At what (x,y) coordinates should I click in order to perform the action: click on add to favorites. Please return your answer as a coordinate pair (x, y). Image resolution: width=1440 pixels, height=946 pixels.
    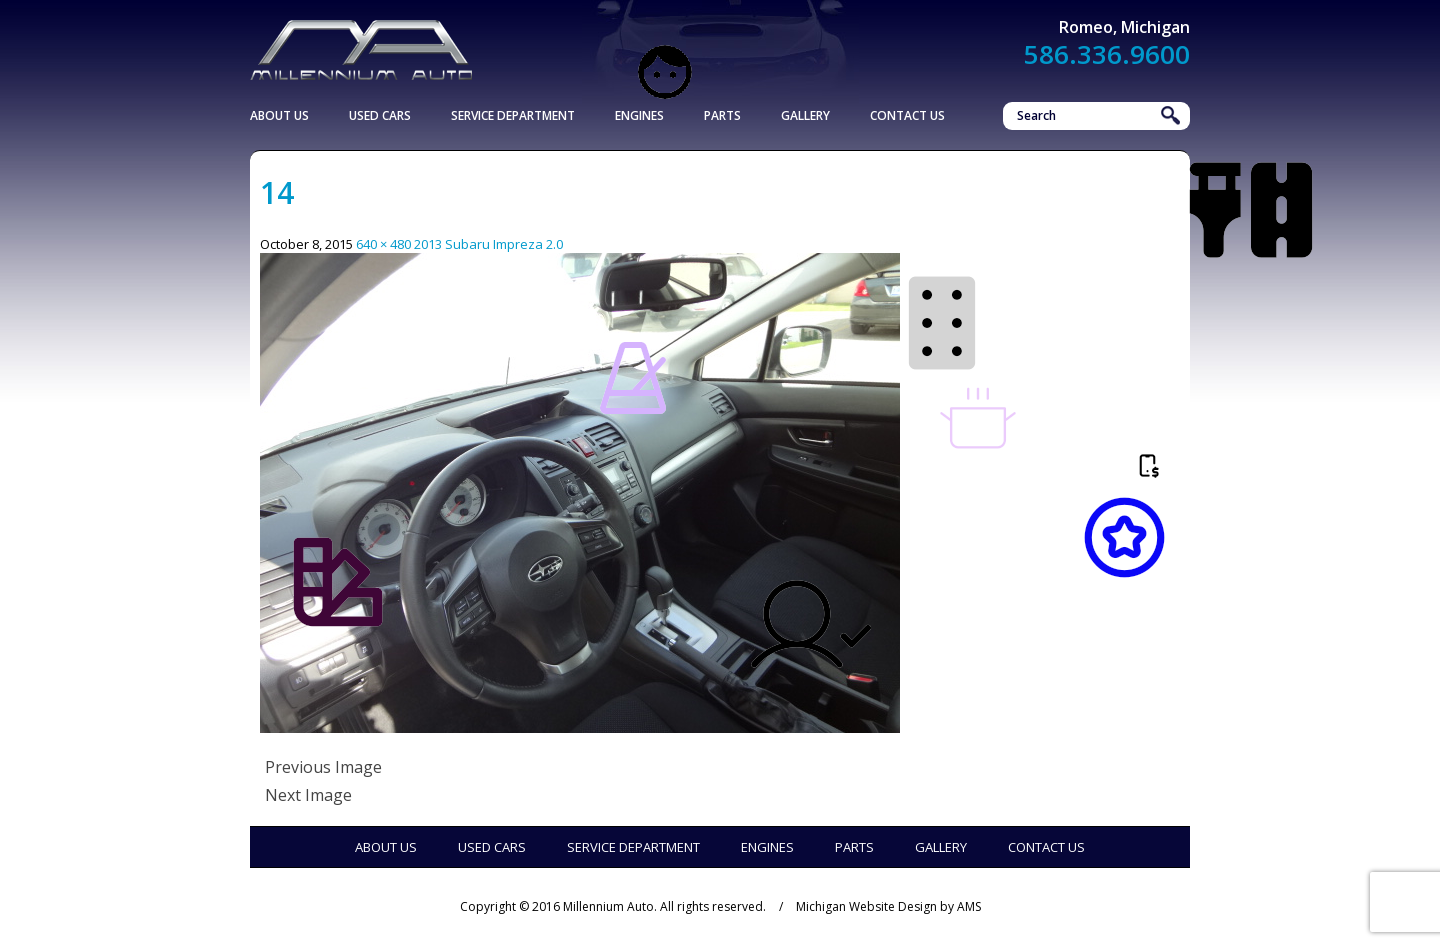
    Looking at the image, I should click on (1124, 537).